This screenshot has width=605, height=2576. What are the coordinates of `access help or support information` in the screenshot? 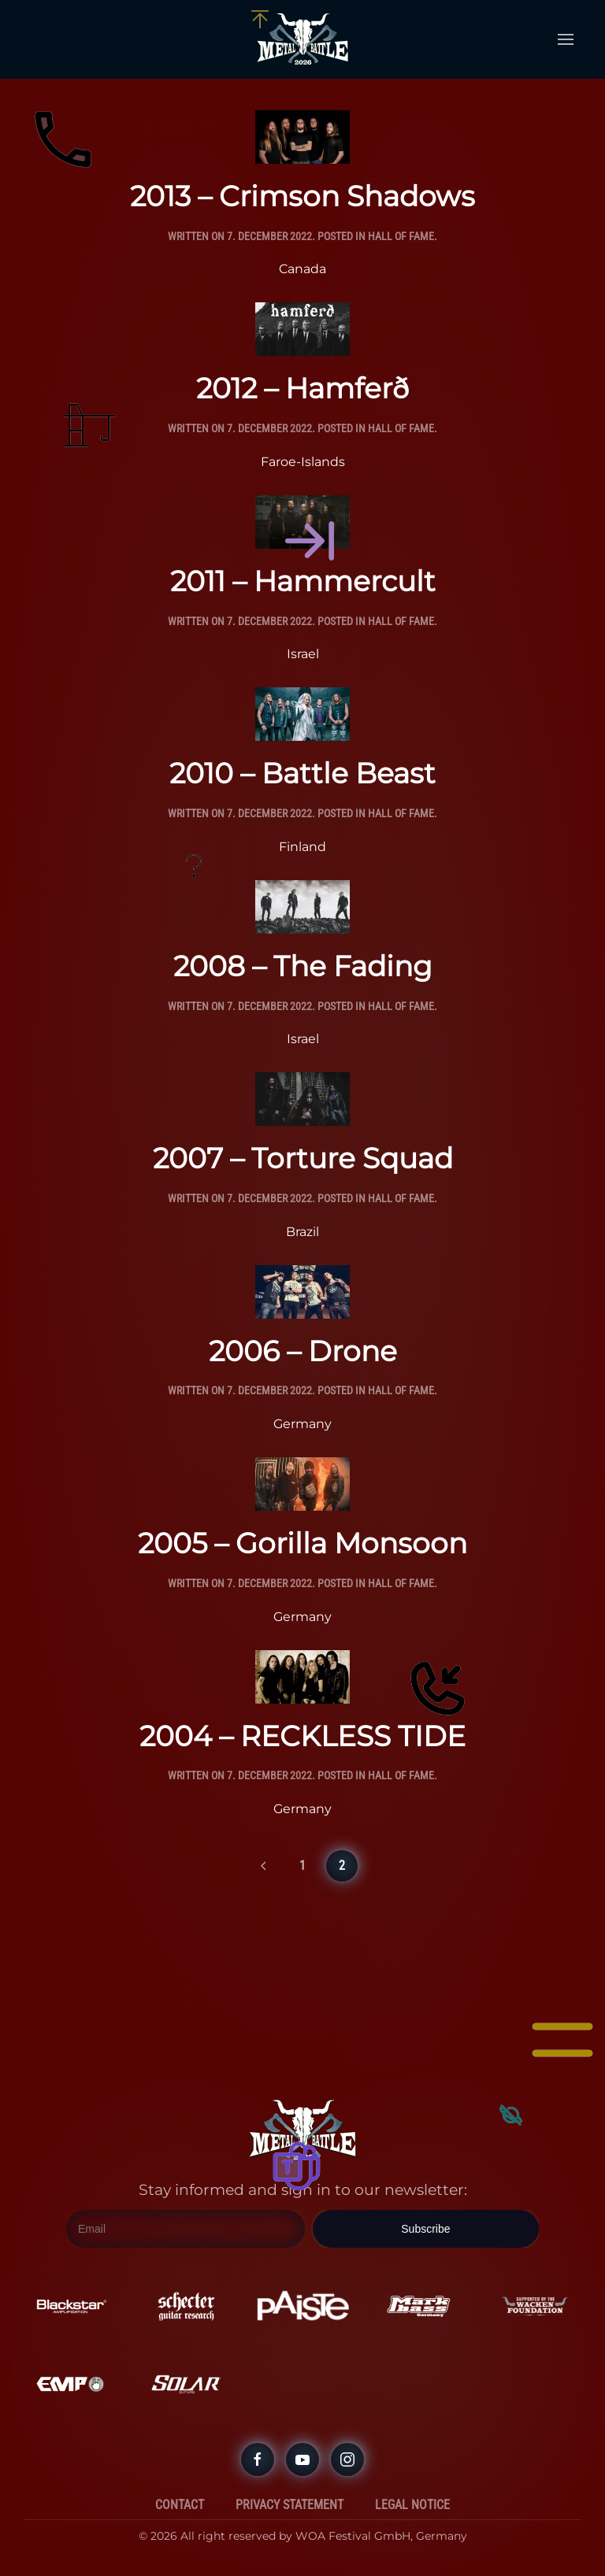 It's located at (194, 865).